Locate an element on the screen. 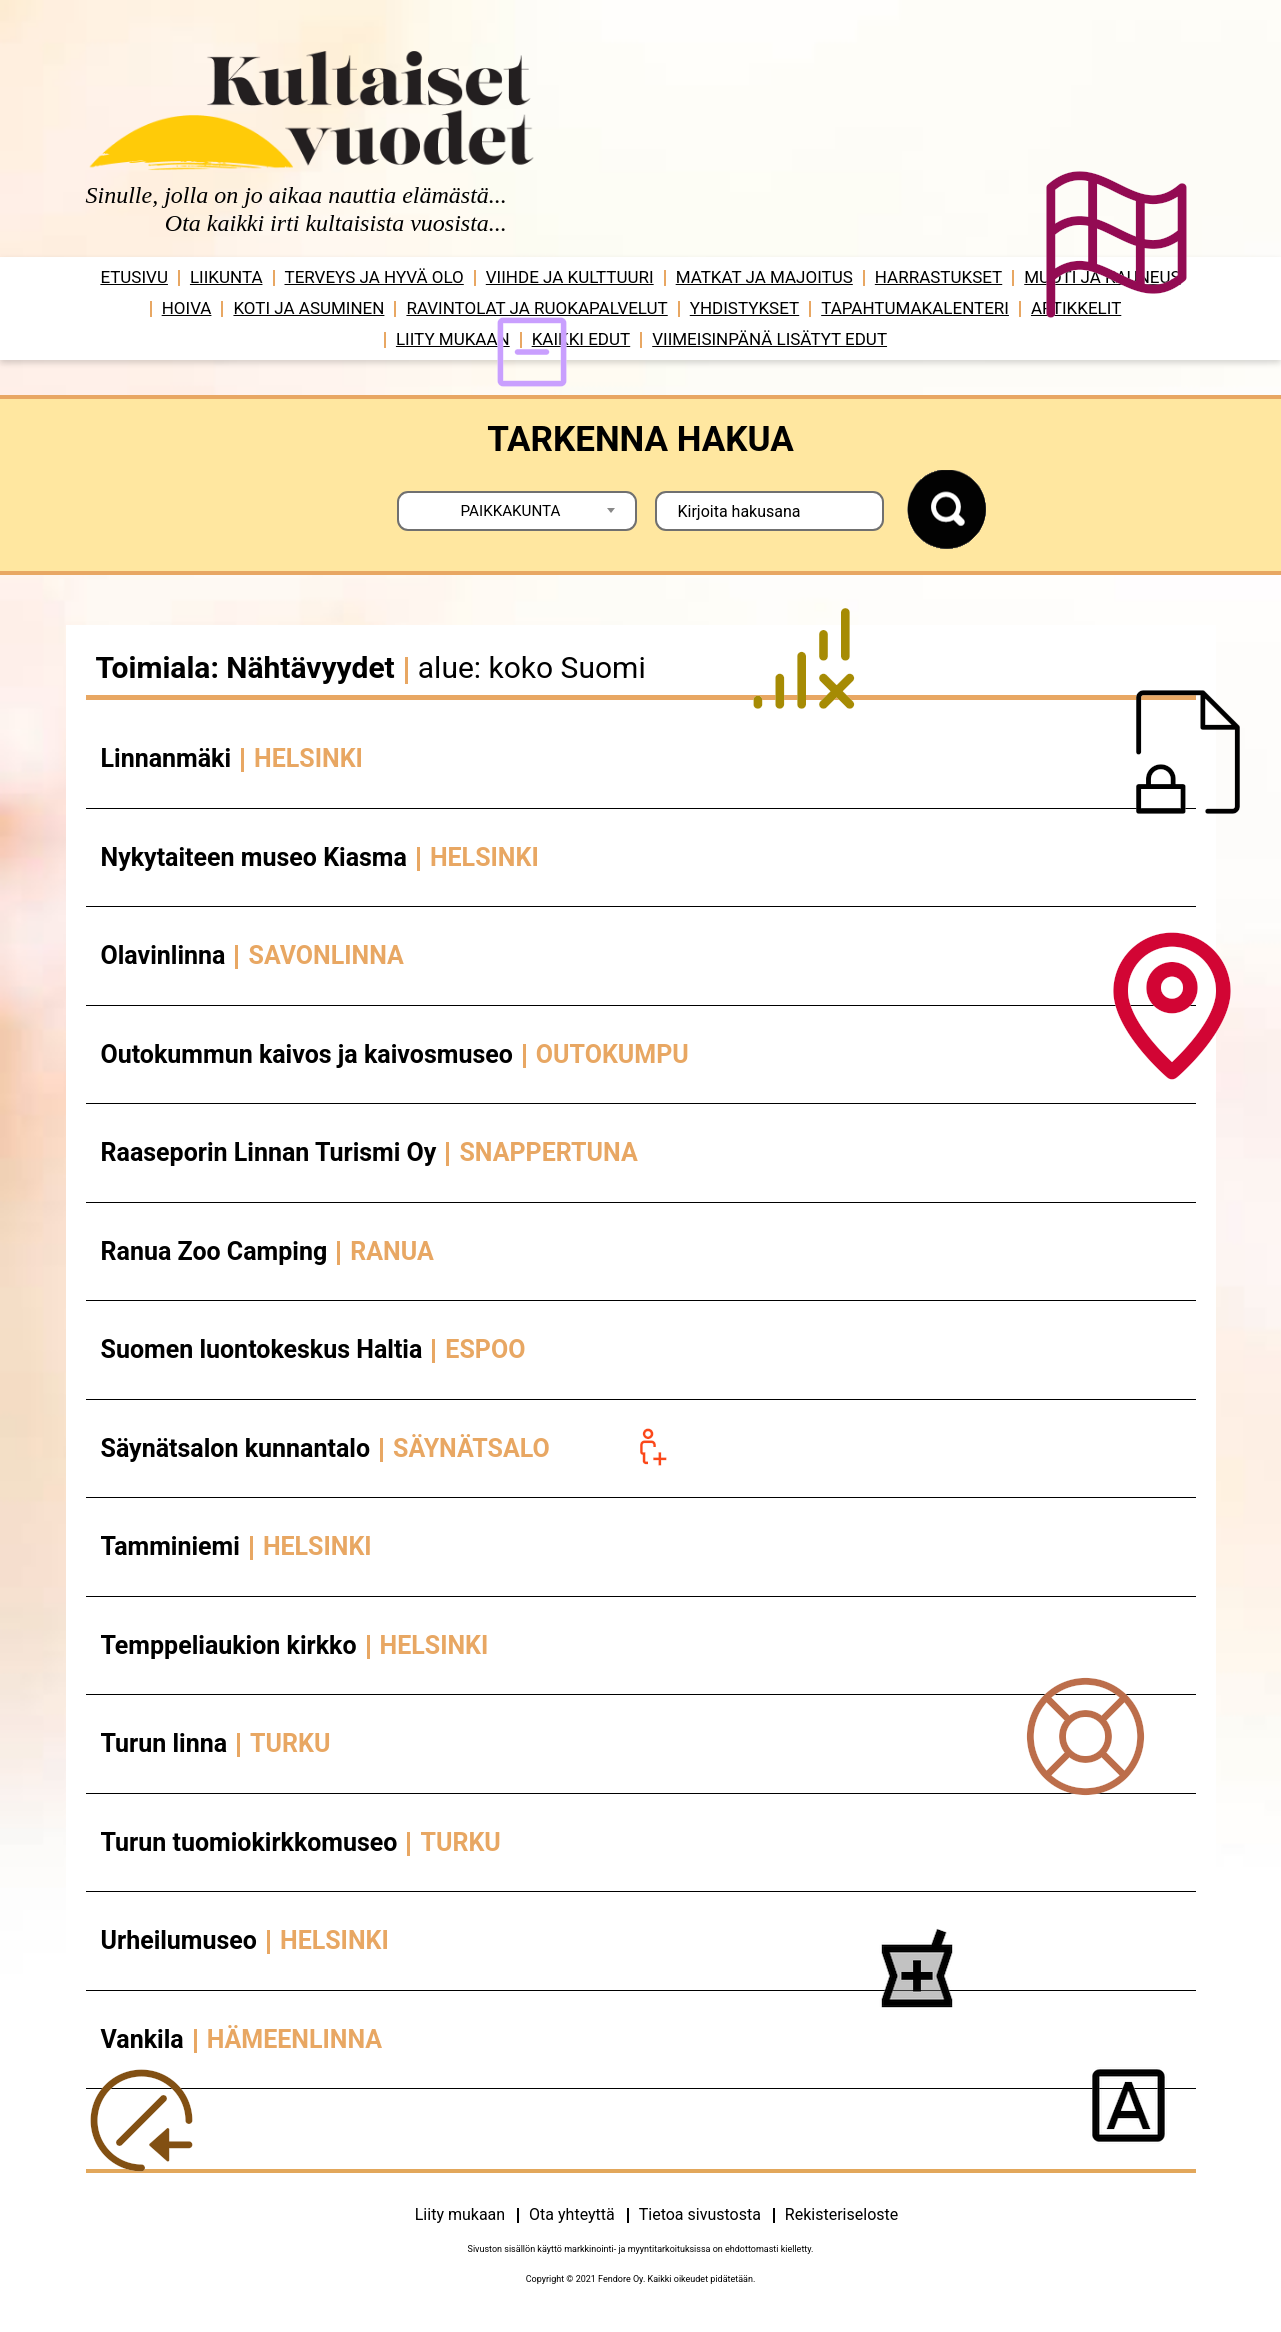 This screenshot has width=1281, height=2332. collapse or minimize a section is located at coordinates (532, 352).